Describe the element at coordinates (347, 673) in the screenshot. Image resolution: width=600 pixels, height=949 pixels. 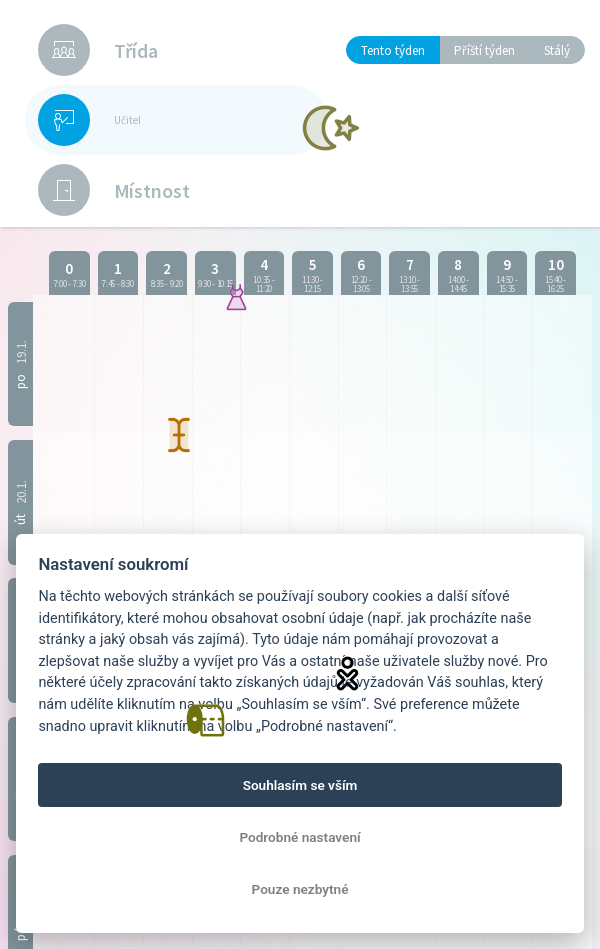
I see `open sugarizer learning platform` at that location.